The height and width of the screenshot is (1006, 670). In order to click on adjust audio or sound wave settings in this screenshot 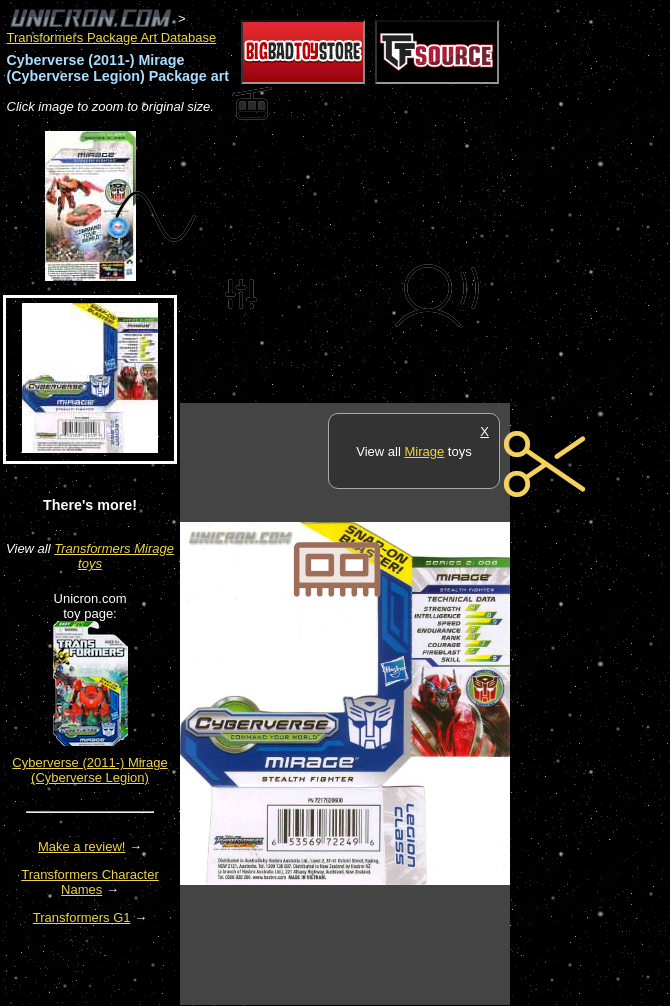, I will do `click(155, 216)`.